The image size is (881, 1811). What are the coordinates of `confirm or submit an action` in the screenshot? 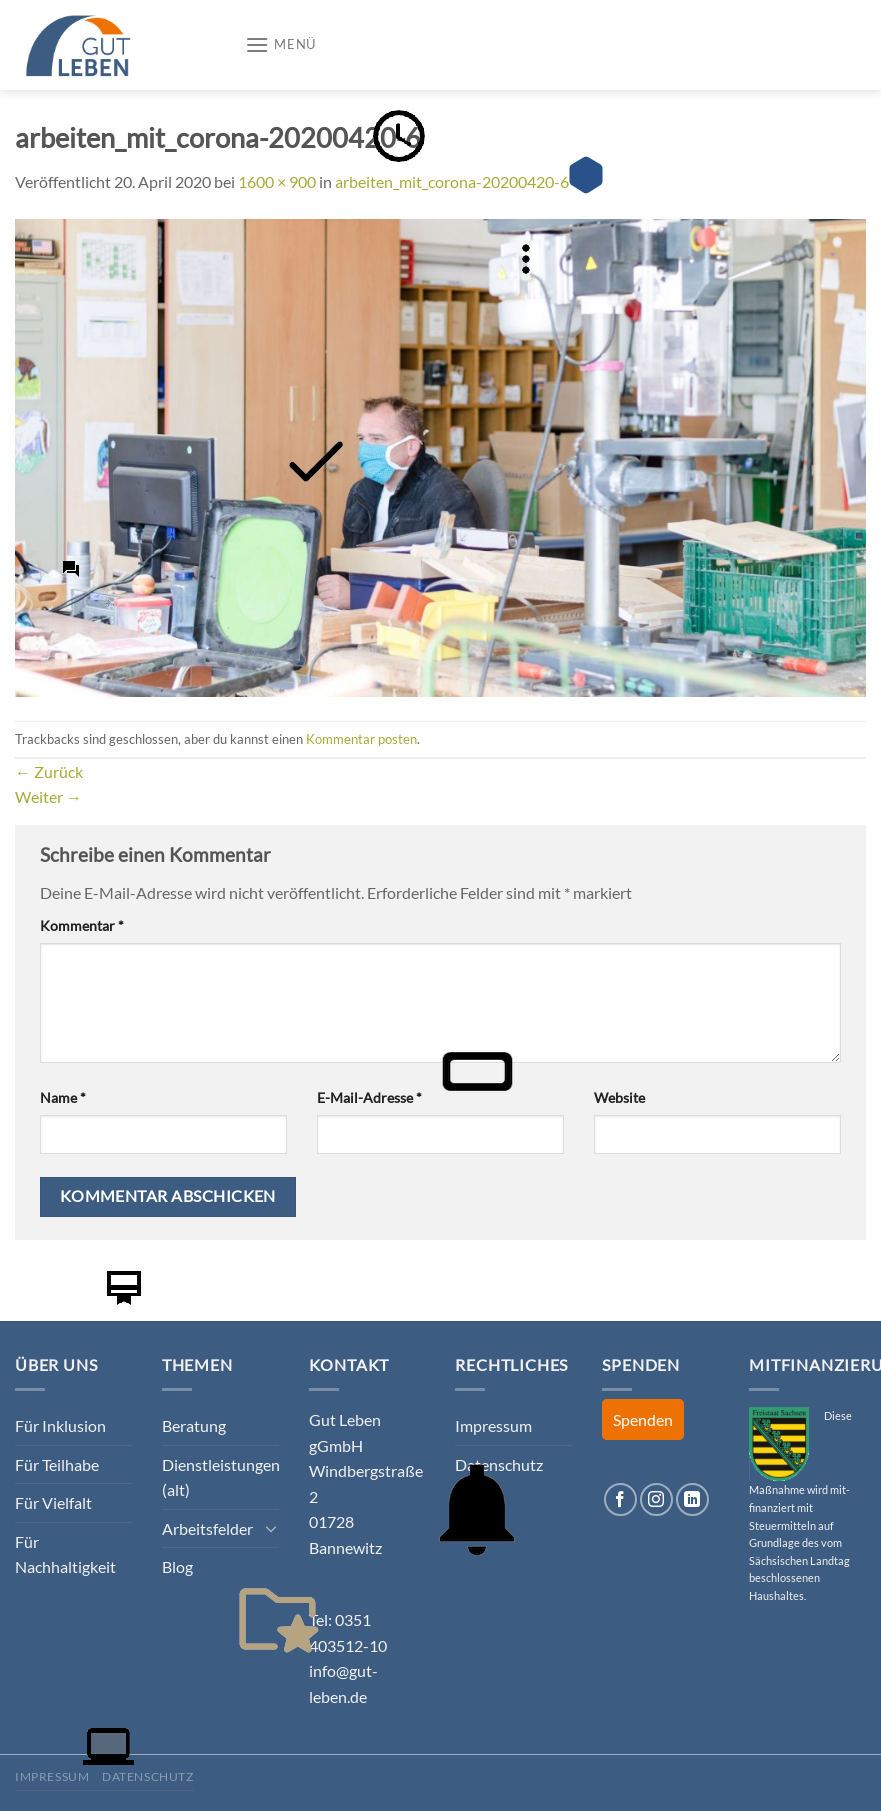 It's located at (315, 460).